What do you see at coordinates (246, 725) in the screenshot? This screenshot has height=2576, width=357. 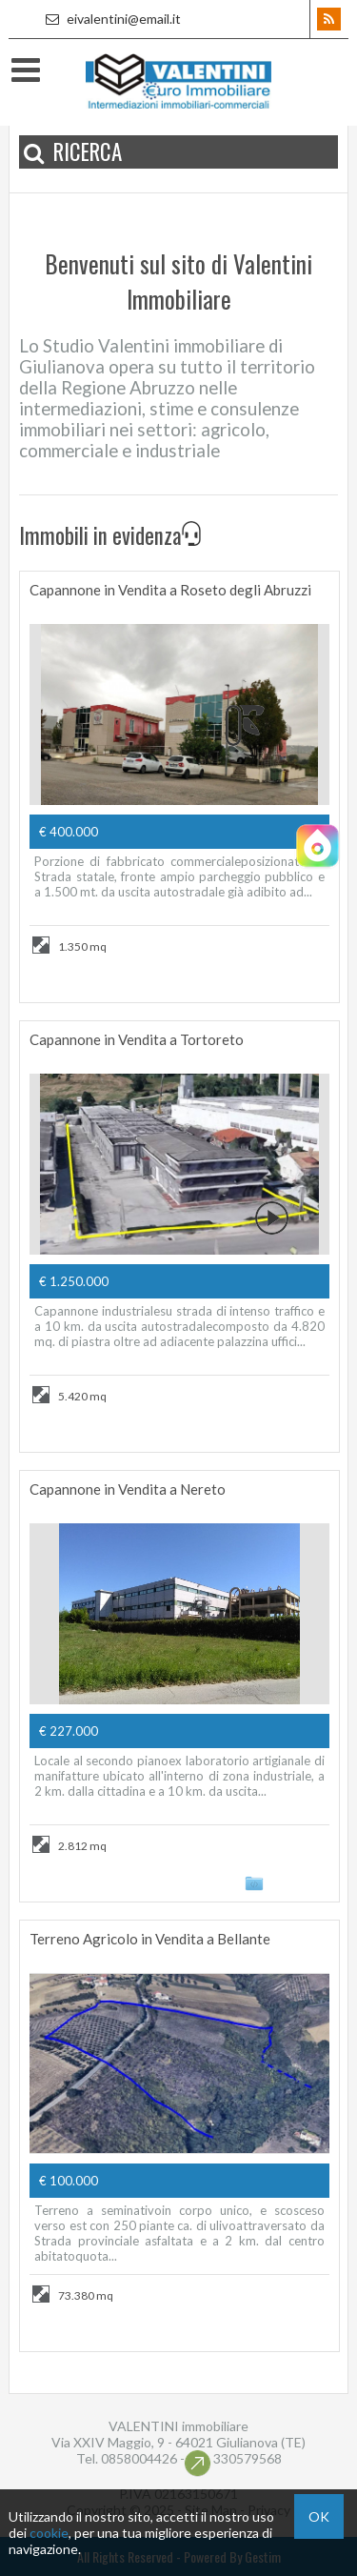 I see `access system utilities and tools` at bounding box center [246, 725].